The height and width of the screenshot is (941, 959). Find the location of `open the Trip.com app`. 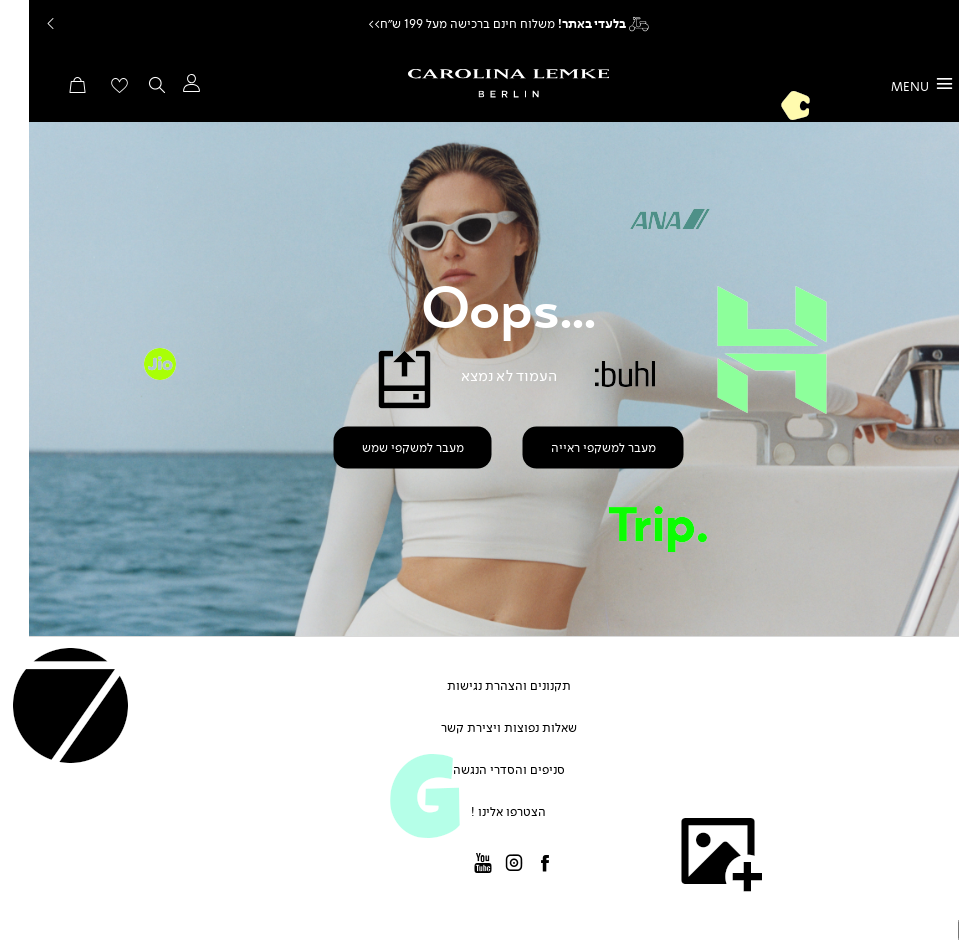

open the Trip.com app is located at coordinates (658, 529).